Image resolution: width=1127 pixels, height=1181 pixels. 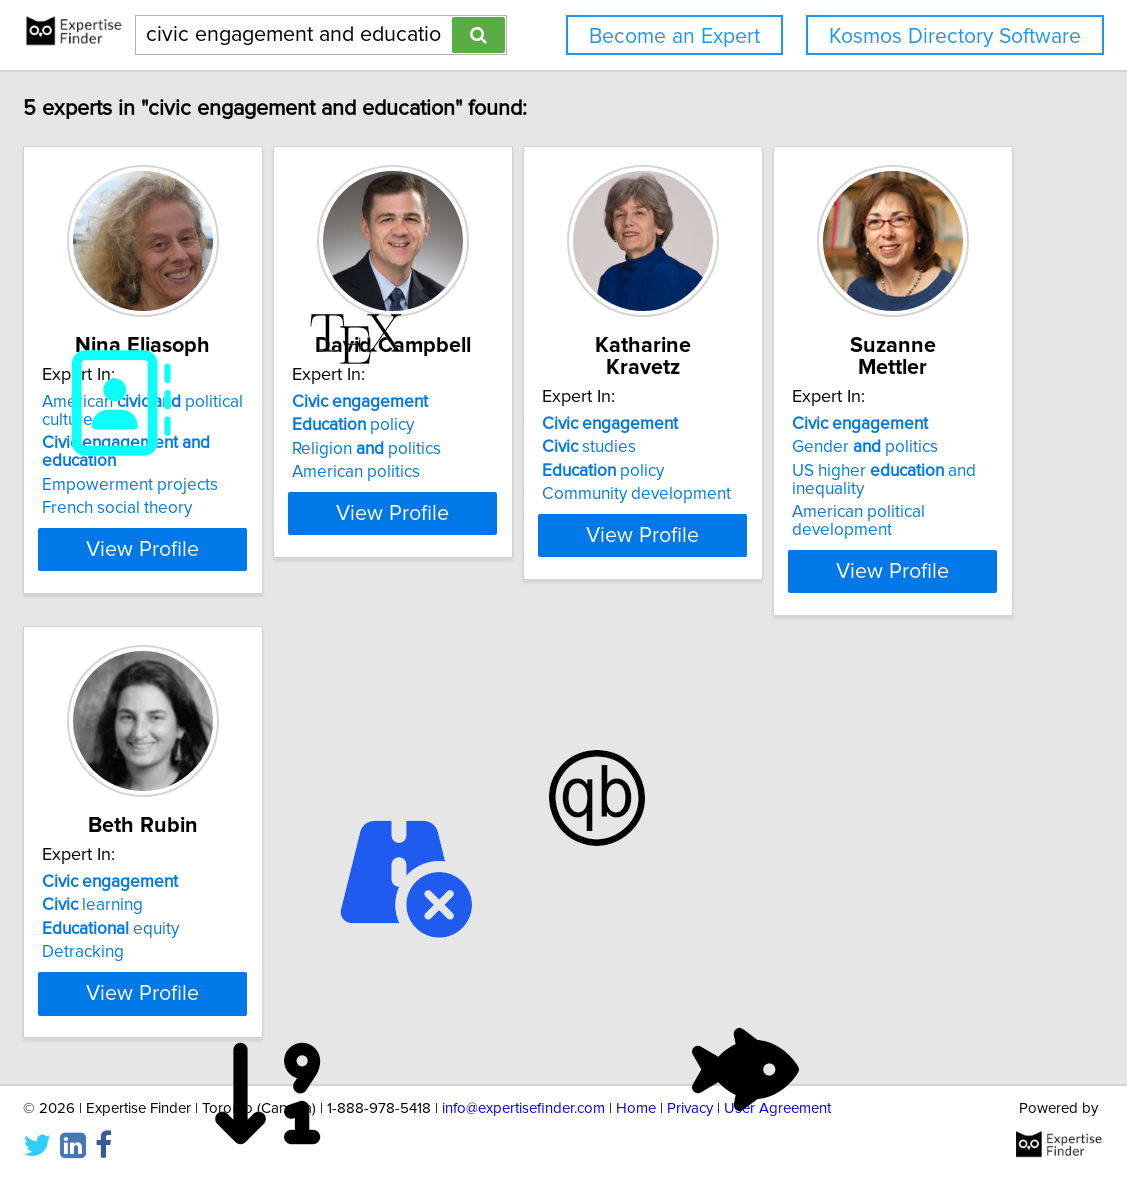 What do you see at coordinates (399, 872) in the screenshot?
I see `road closure or blocked route` at bounding box center [399, 872].